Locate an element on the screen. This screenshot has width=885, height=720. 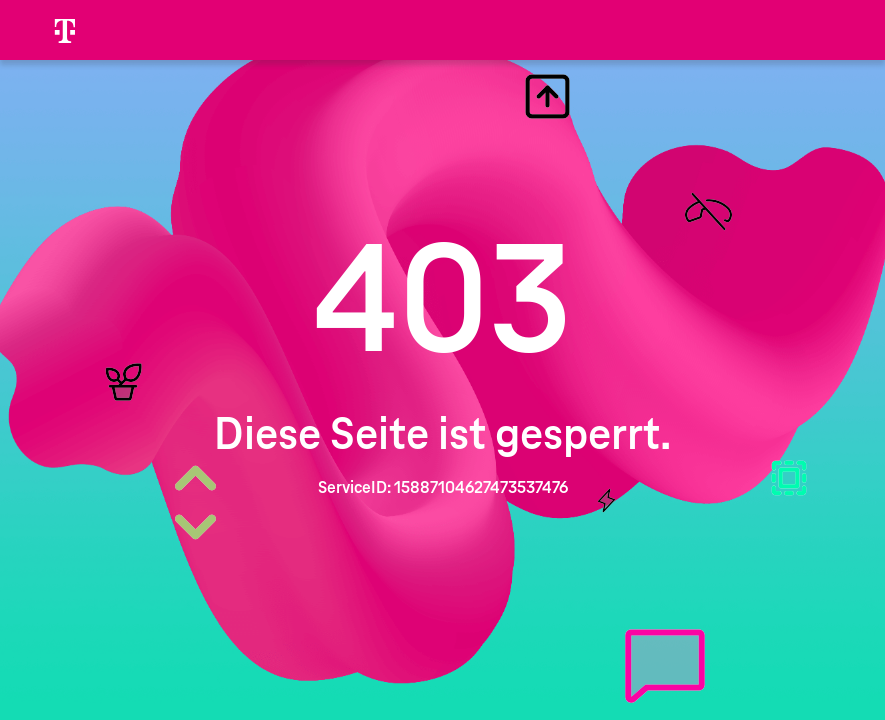
expand or collapse a dropdown menu is located at coordinates (195, 502).